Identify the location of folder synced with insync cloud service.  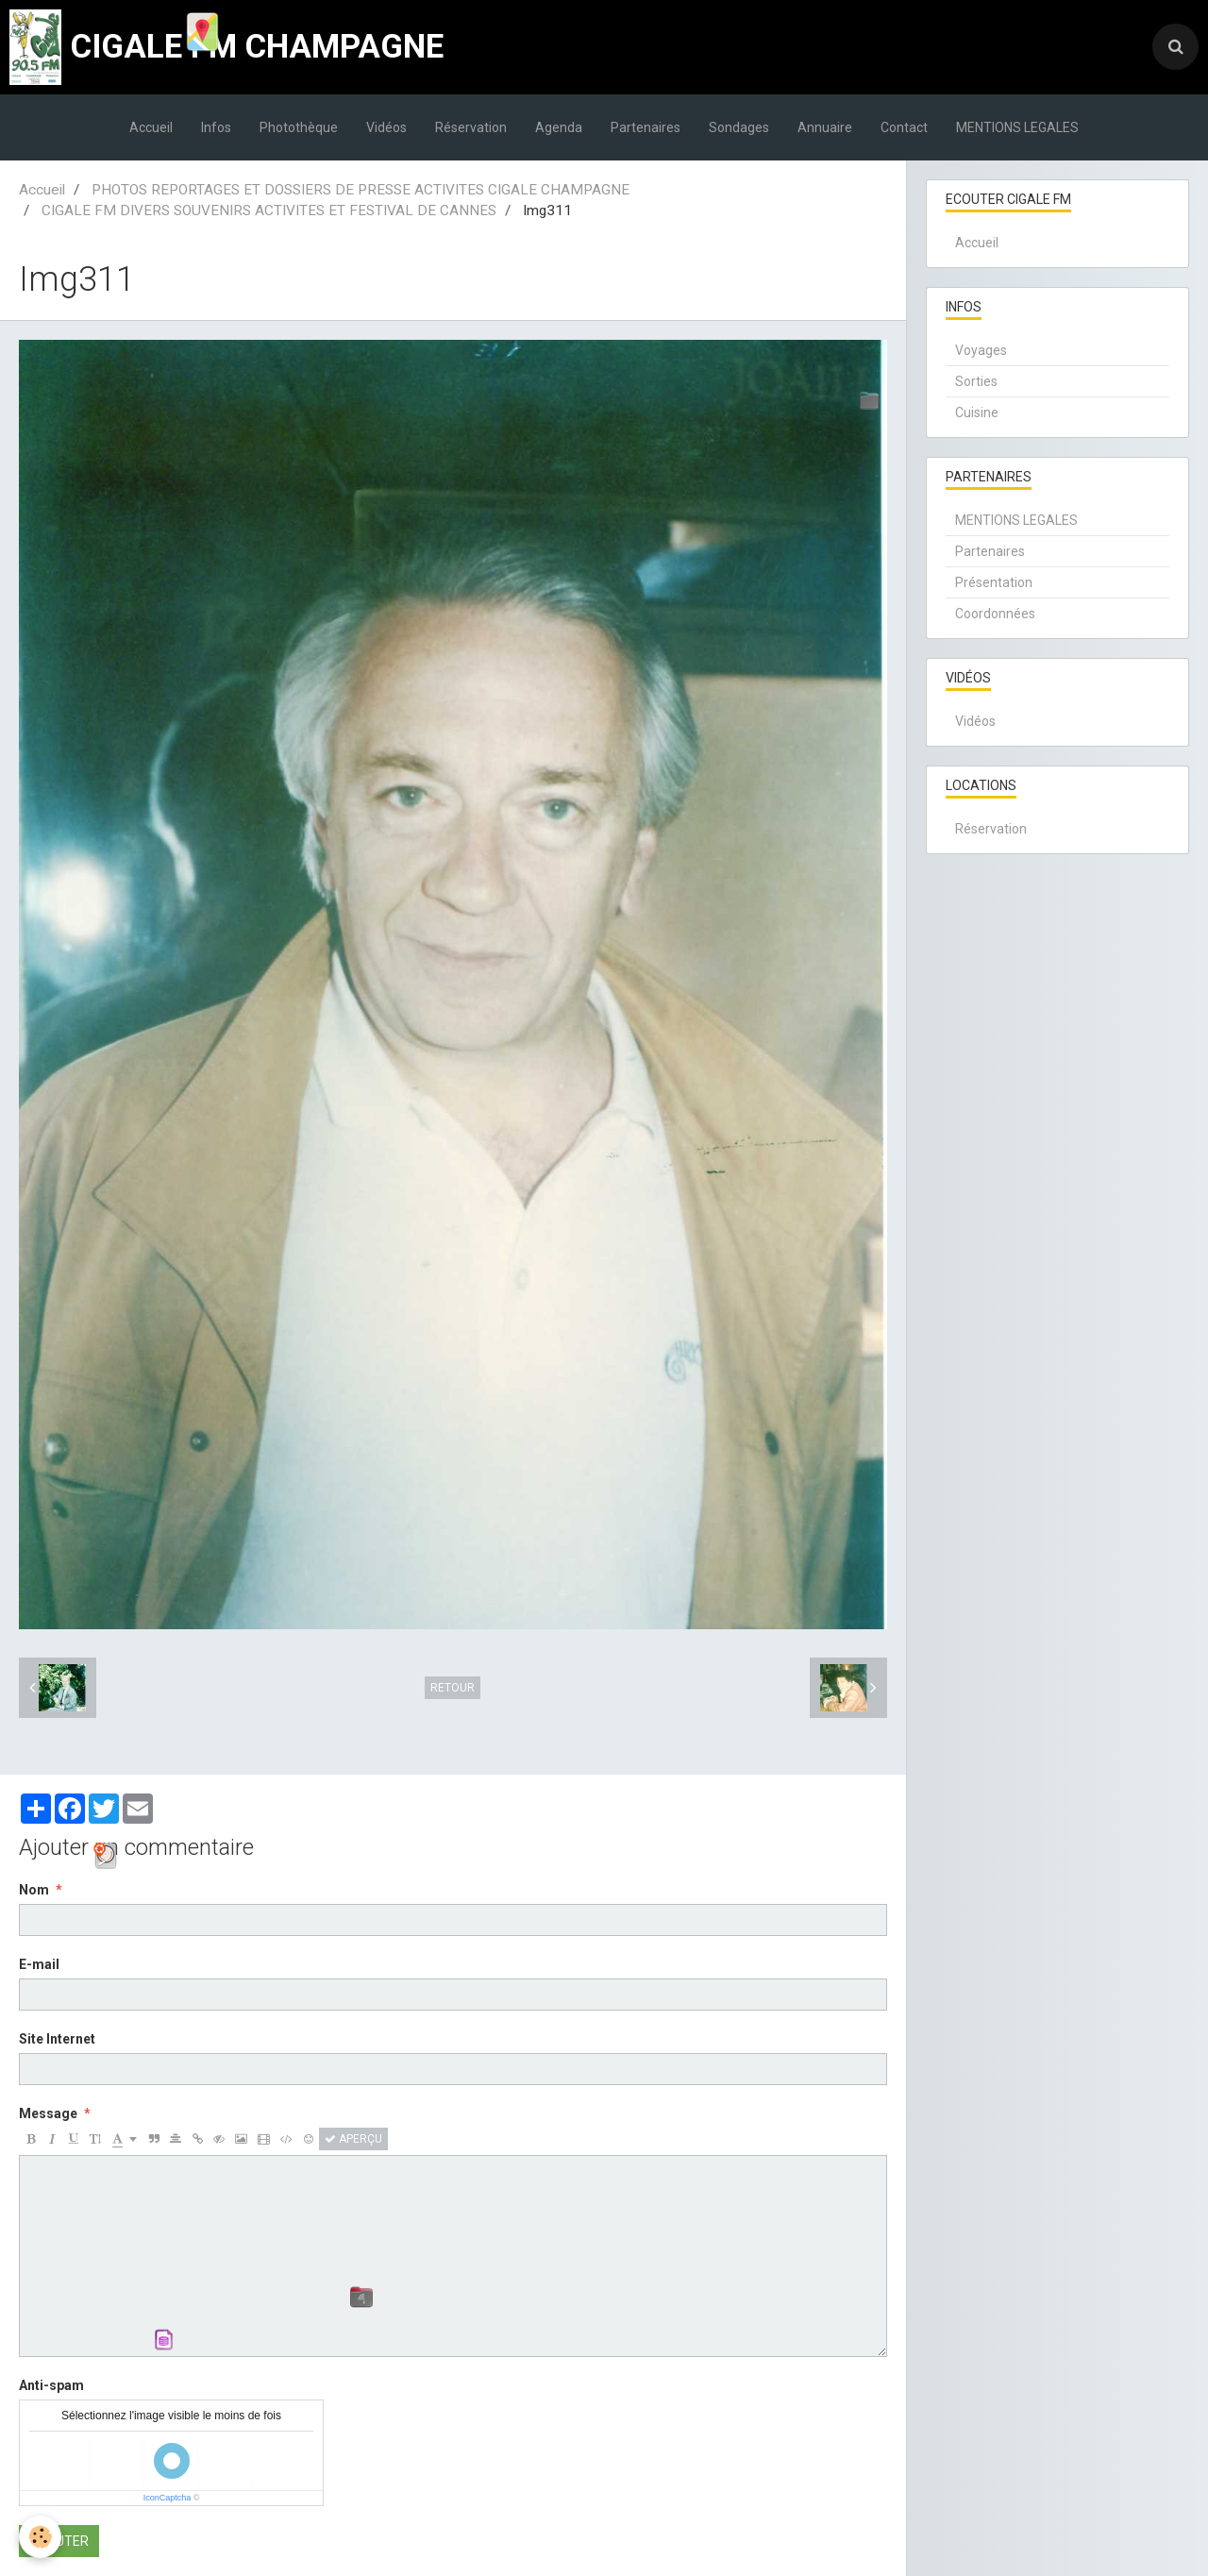
(361, 2297).